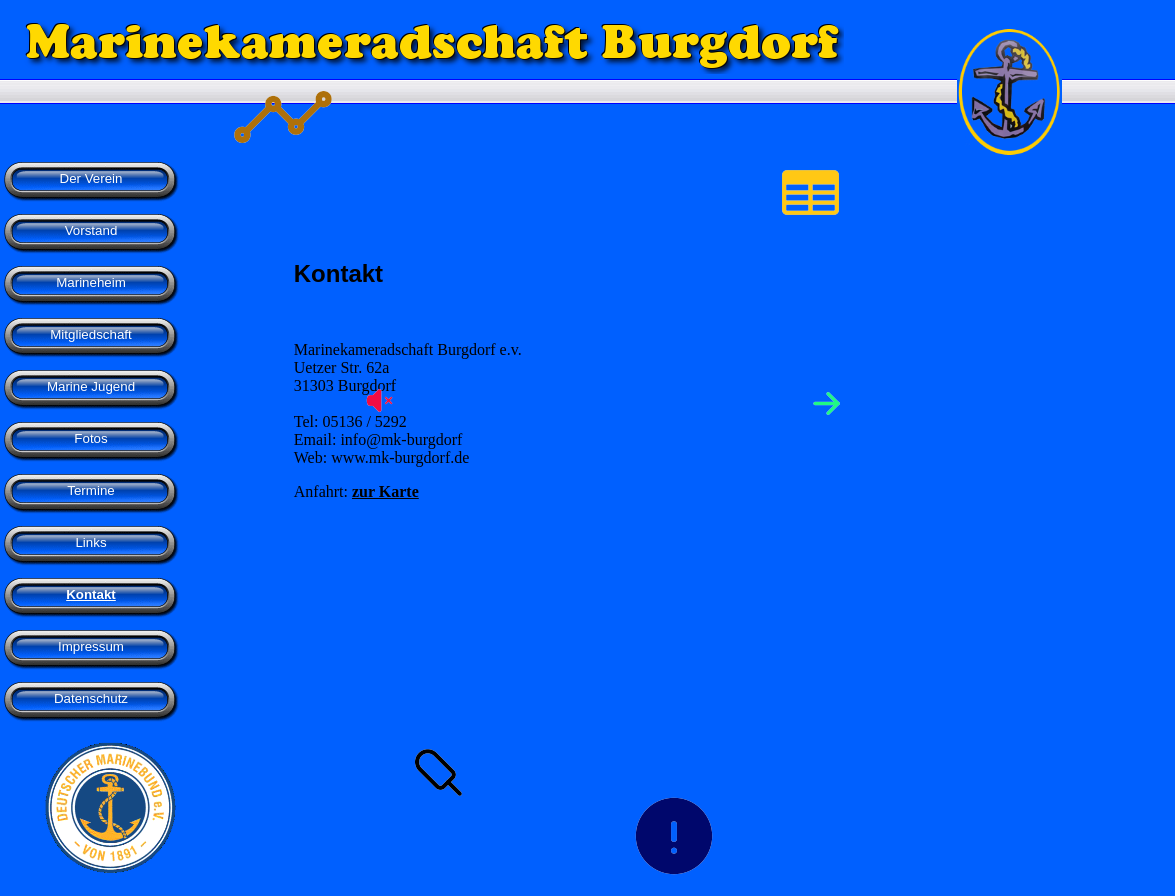 The height and width of the screenshot is (896, 1175). I want to click on navigate to the next item or screen, so click(826, 403).